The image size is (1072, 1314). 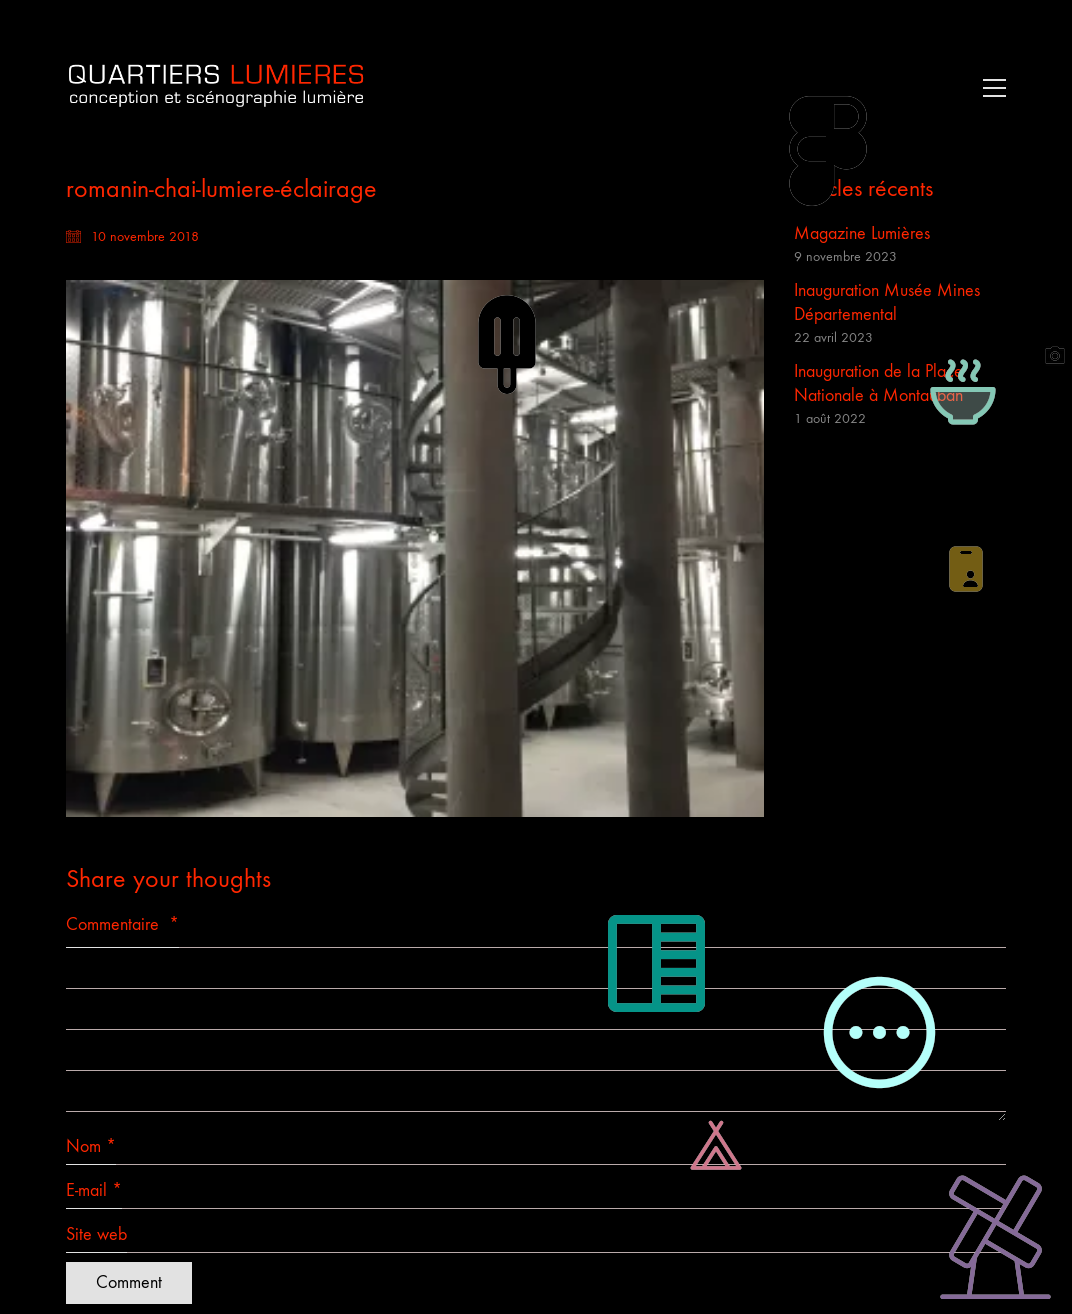 What do you see at coordinates (963, 392) in the screenshot?
I see `indicates hot food or meal options` at bounding box center [963, 392].